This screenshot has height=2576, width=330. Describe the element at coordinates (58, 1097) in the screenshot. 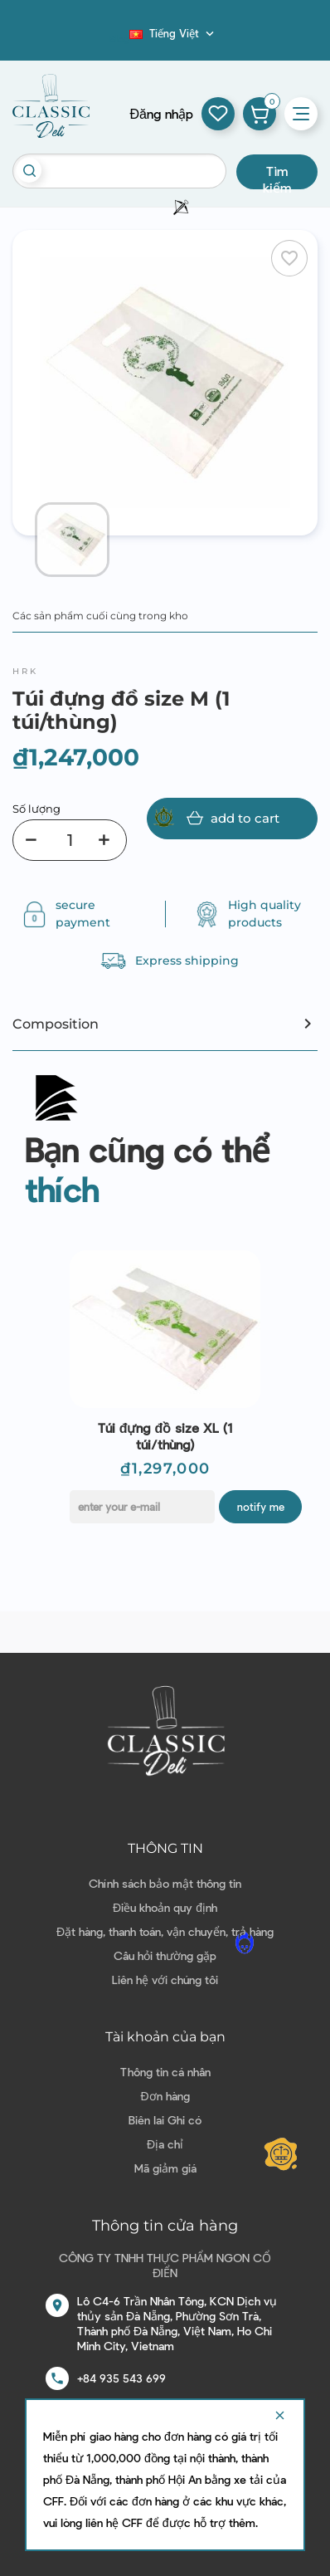

I see `view documents or files` at that location.